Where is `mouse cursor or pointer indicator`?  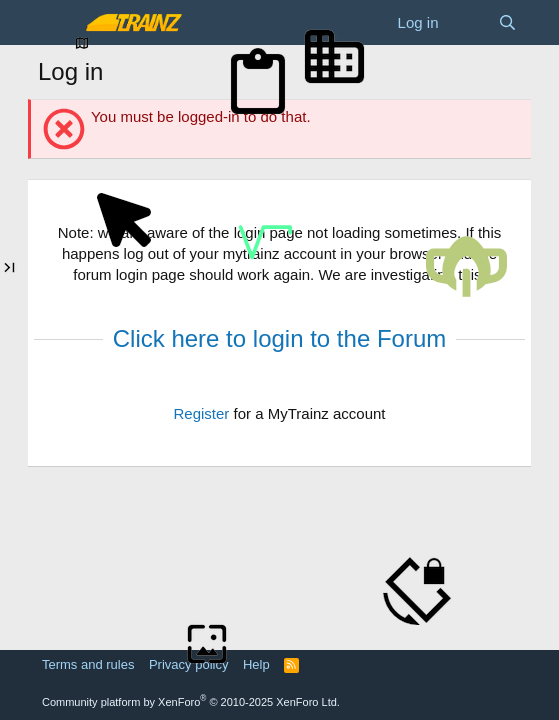 mouse cursor or pointer indicator is located at coordinates (124, 220).